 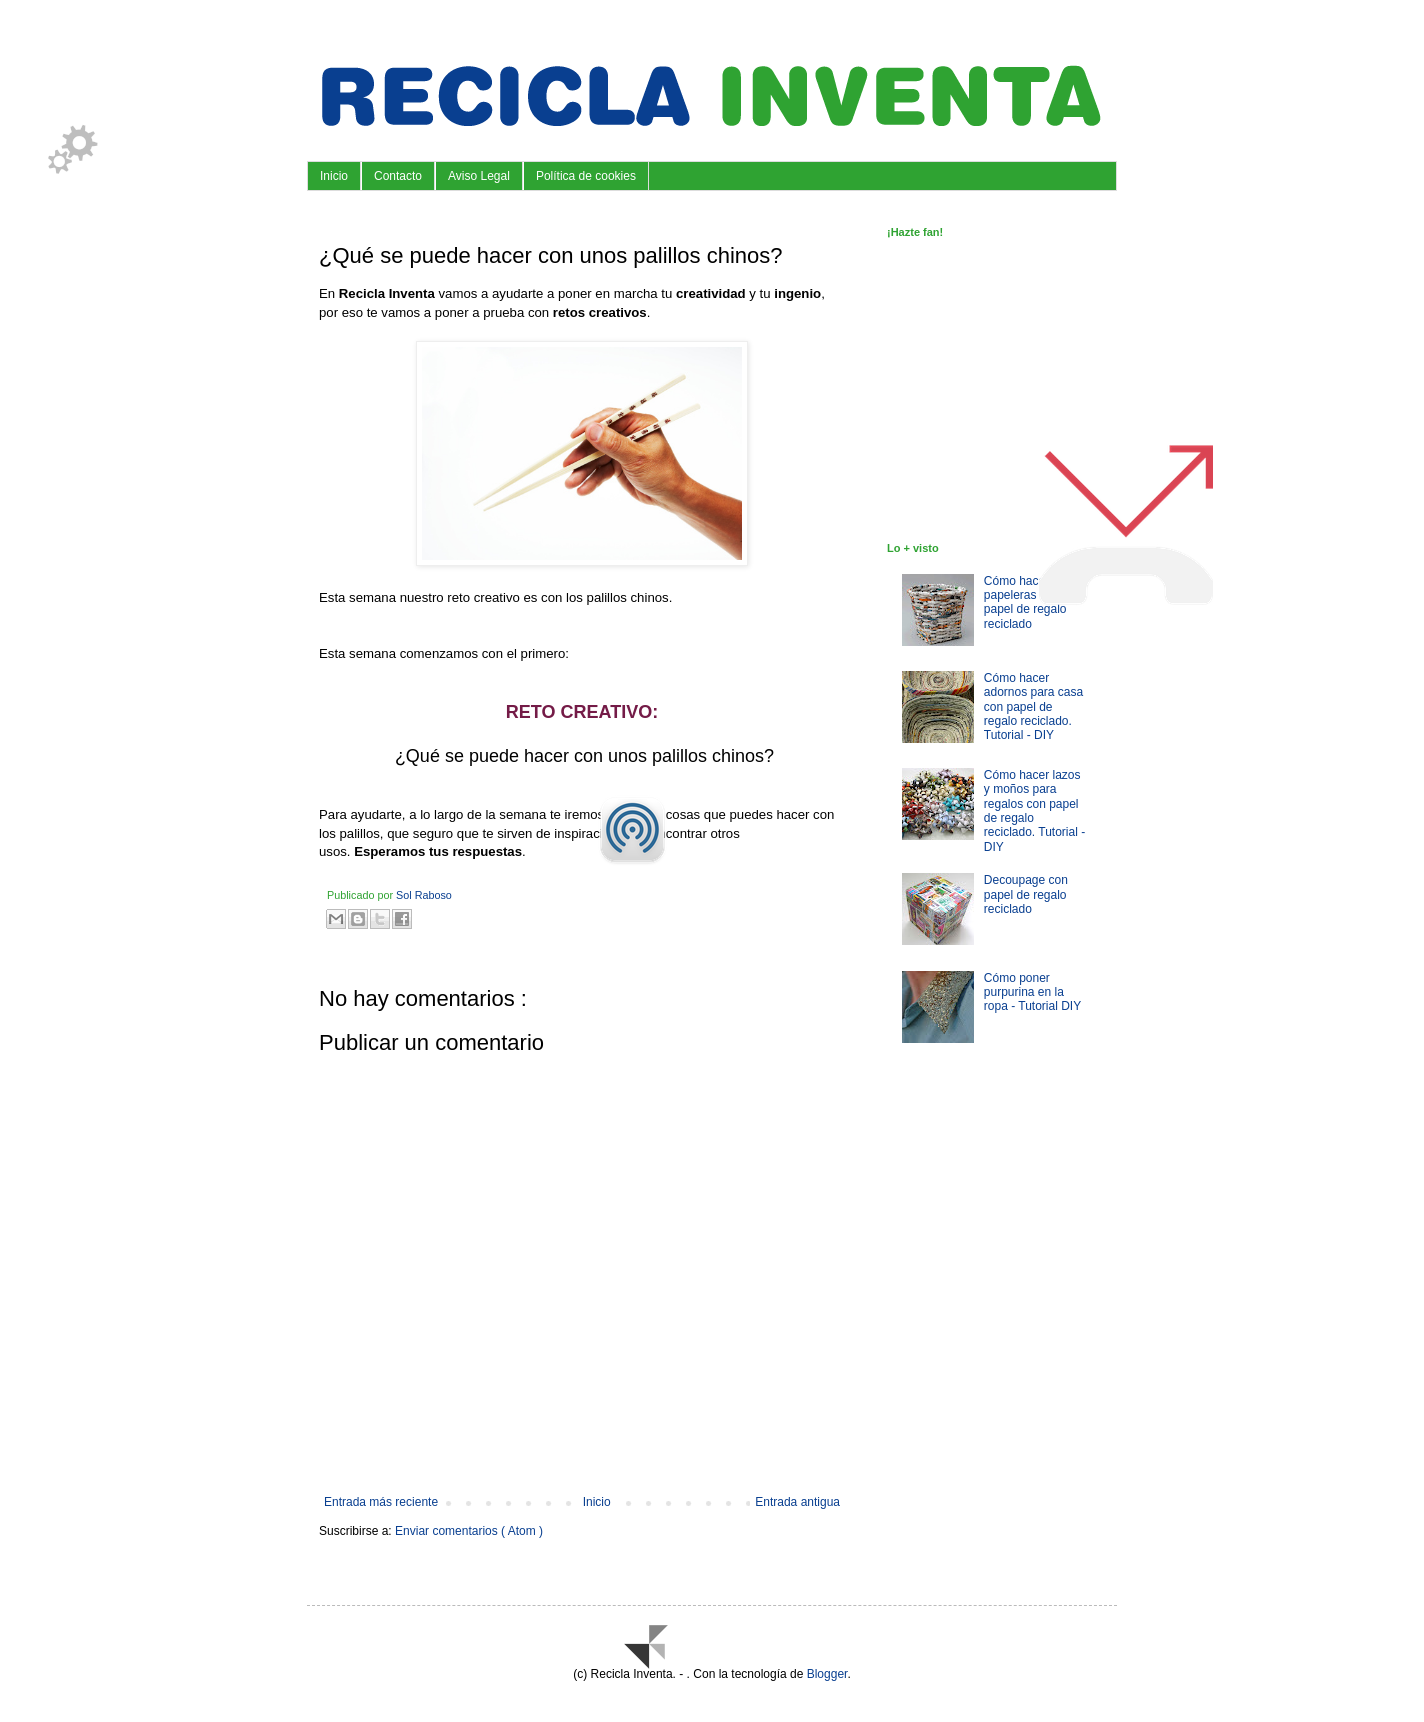 I want to click on open the adwaita demo application, so click(x=646, y=1647).